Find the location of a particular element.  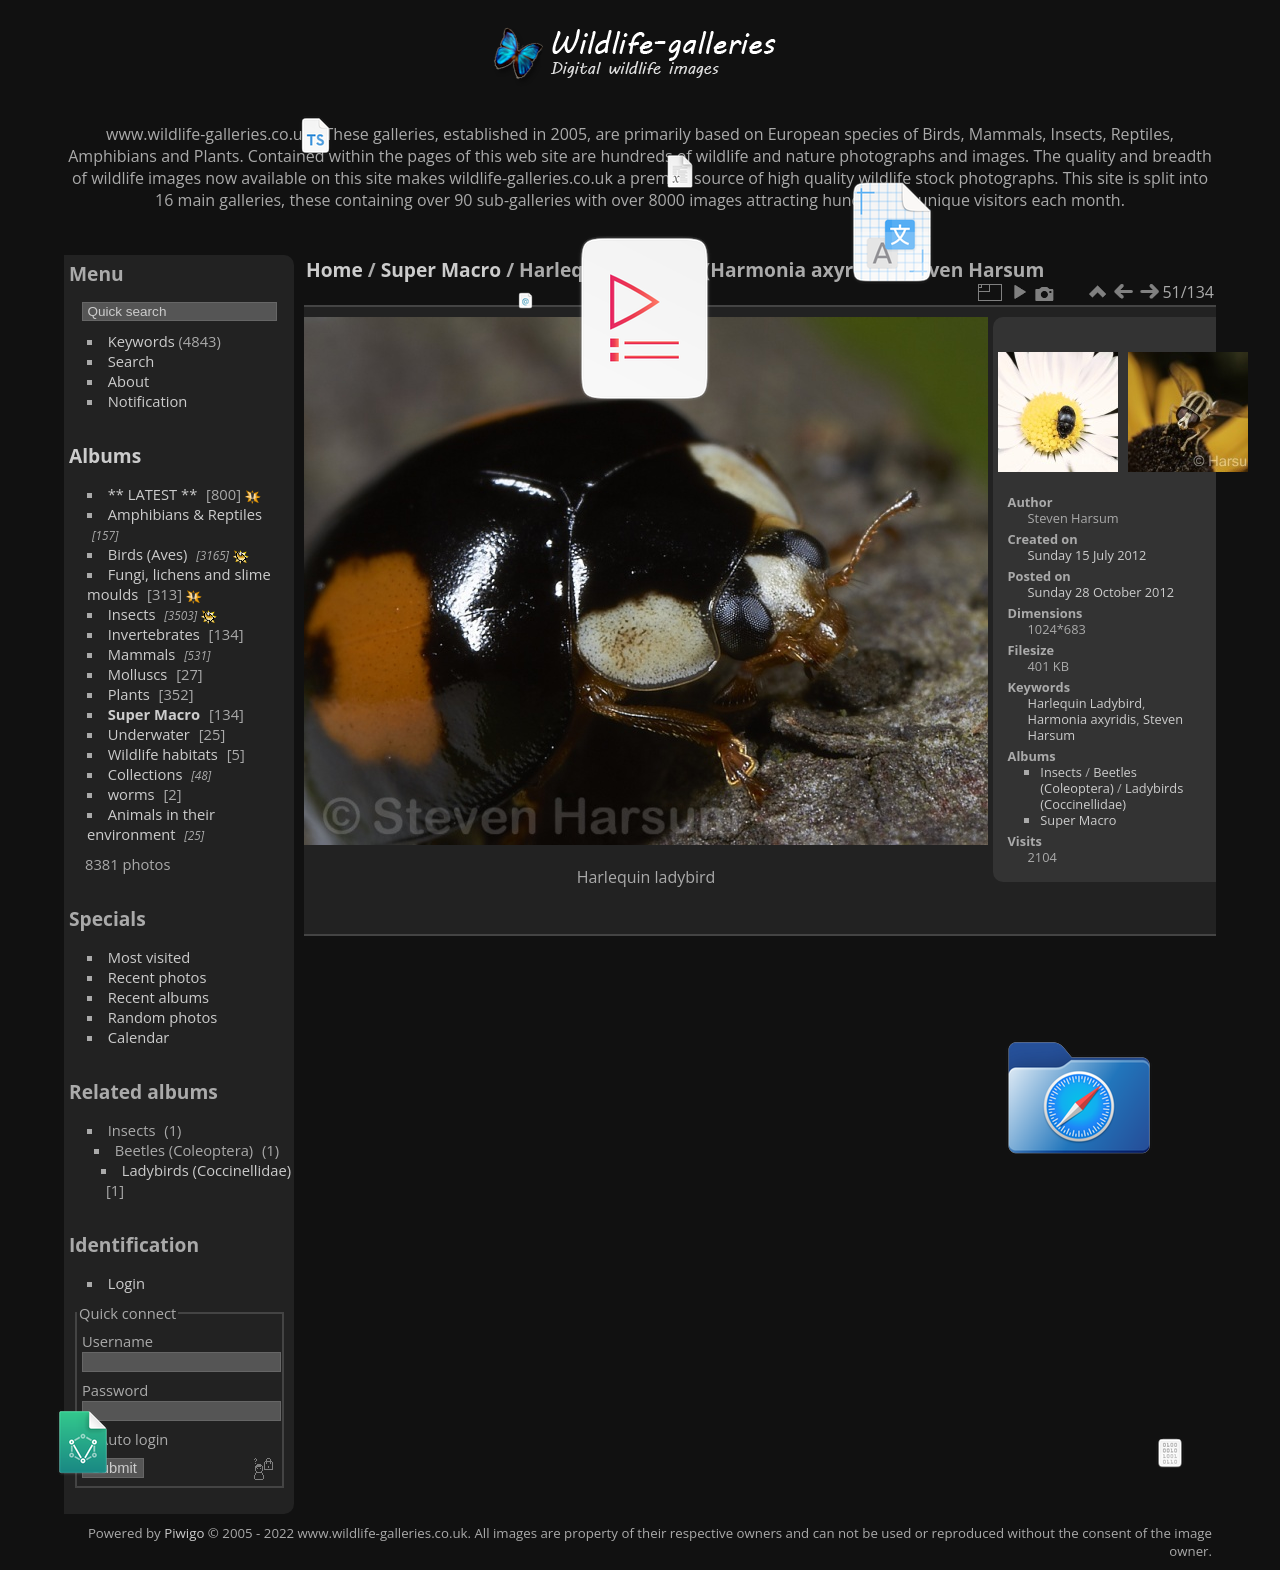

open folder containing safari browser files is located at coordinates (1078, 1101).